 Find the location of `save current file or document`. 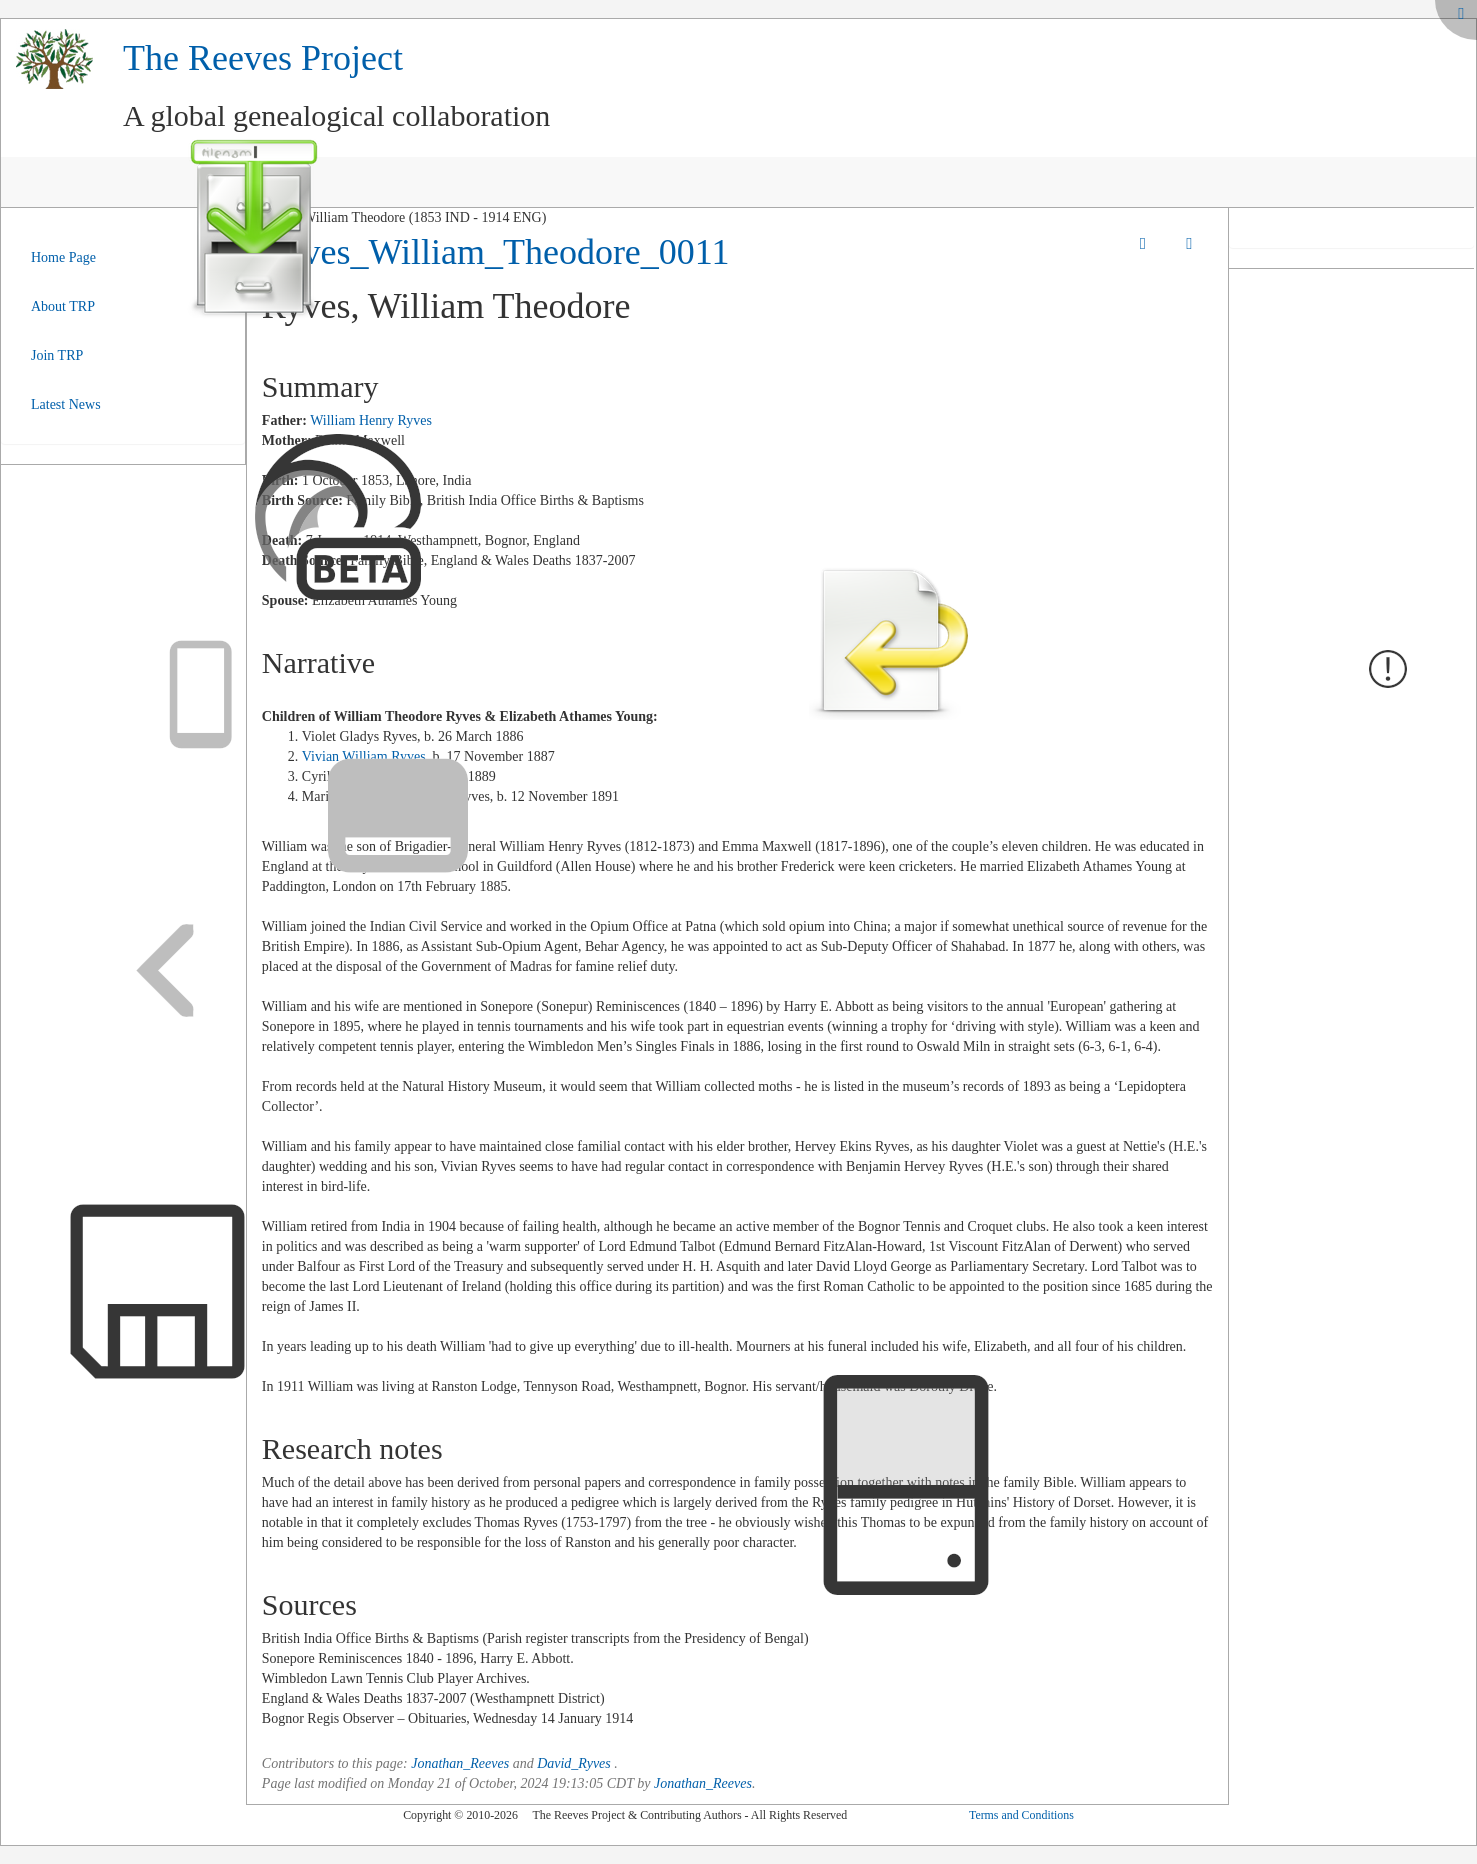

save current file or document is located at coordinates (157, 1291).